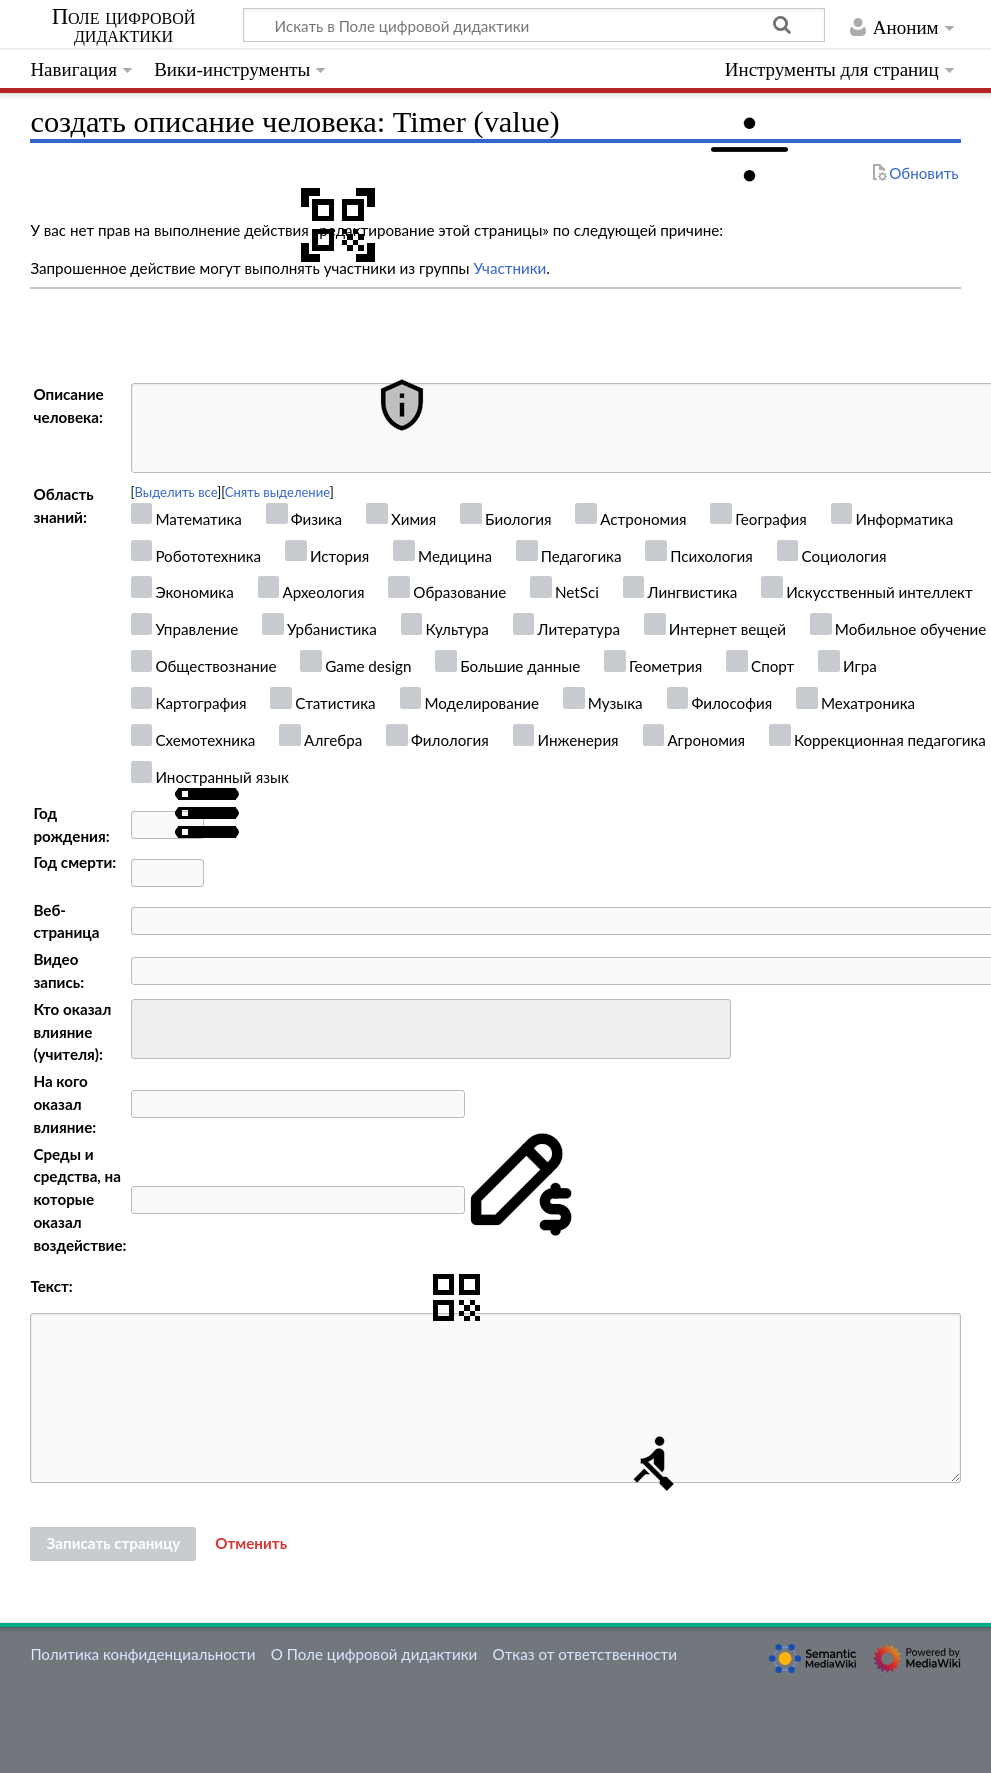 The width and height of the screenshot is (991, 1773). Describe the element at coordinates (338, 225) in the screenshot. I see `scan a QR code` at that location.